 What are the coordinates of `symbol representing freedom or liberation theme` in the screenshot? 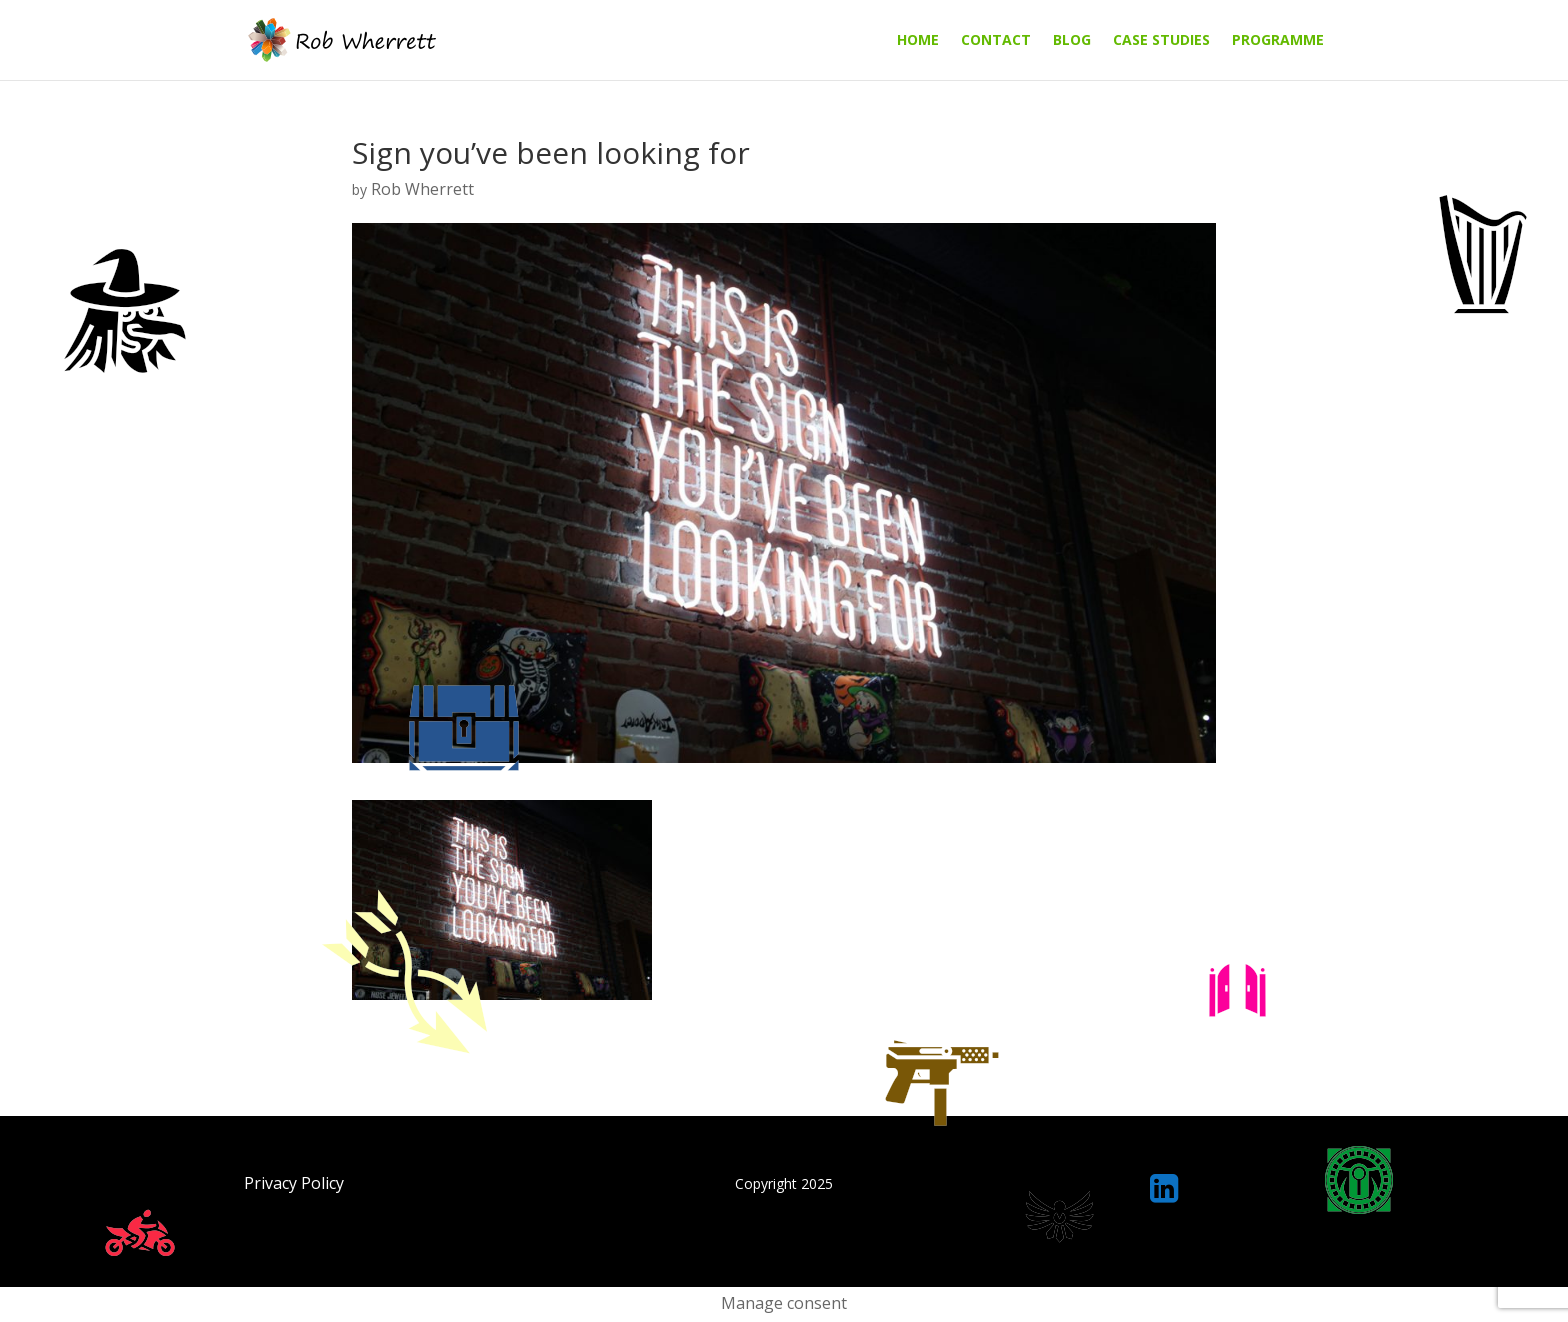 It's located at (1059, 1217).